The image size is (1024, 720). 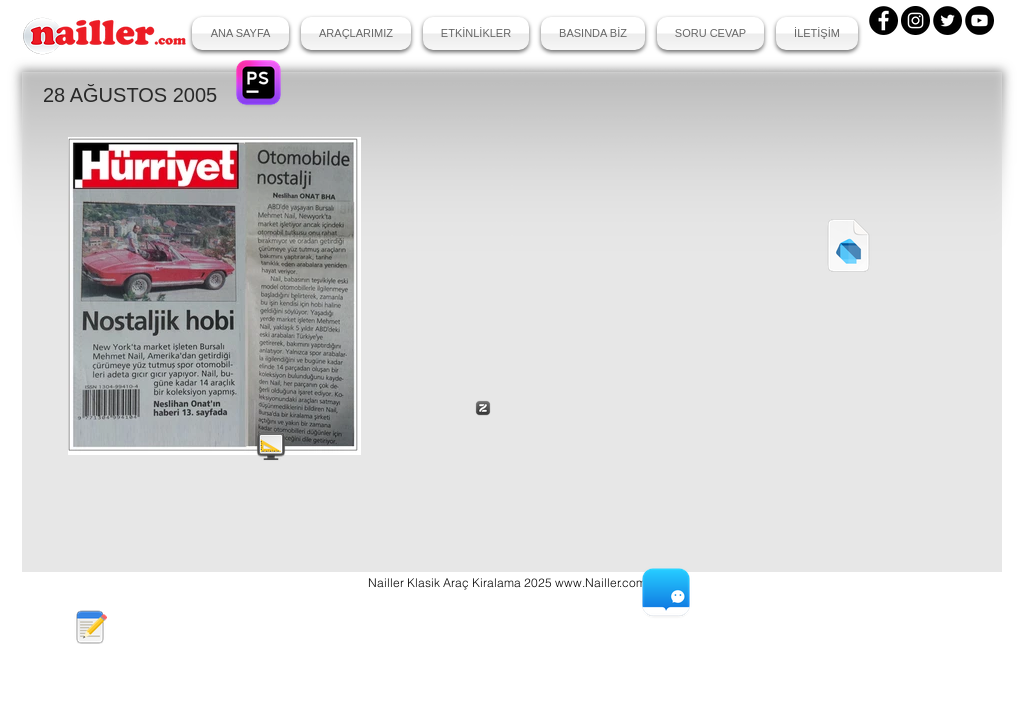 What do you see at coordinates (483, 408) in the screenshot?
I see `open zen browser` at bounding box center [483, 408].